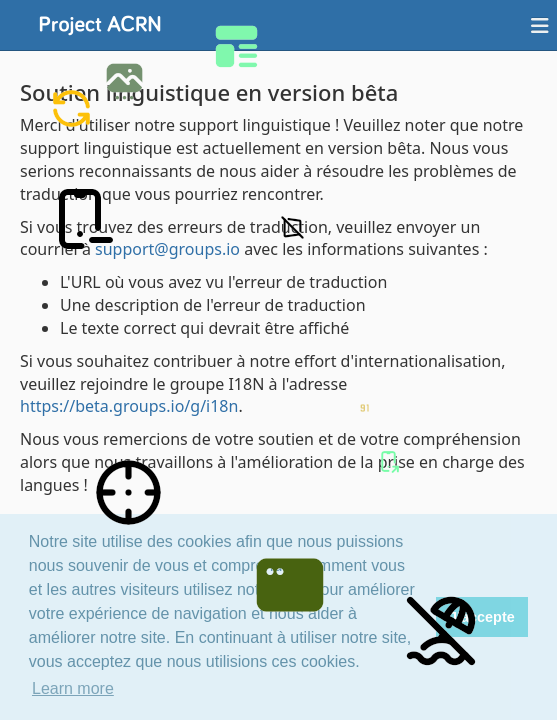 The image size is (557, 720). Describe the element at coordinates (292, 227) in the screenshot. I see `disable perspective view mode` at that location.